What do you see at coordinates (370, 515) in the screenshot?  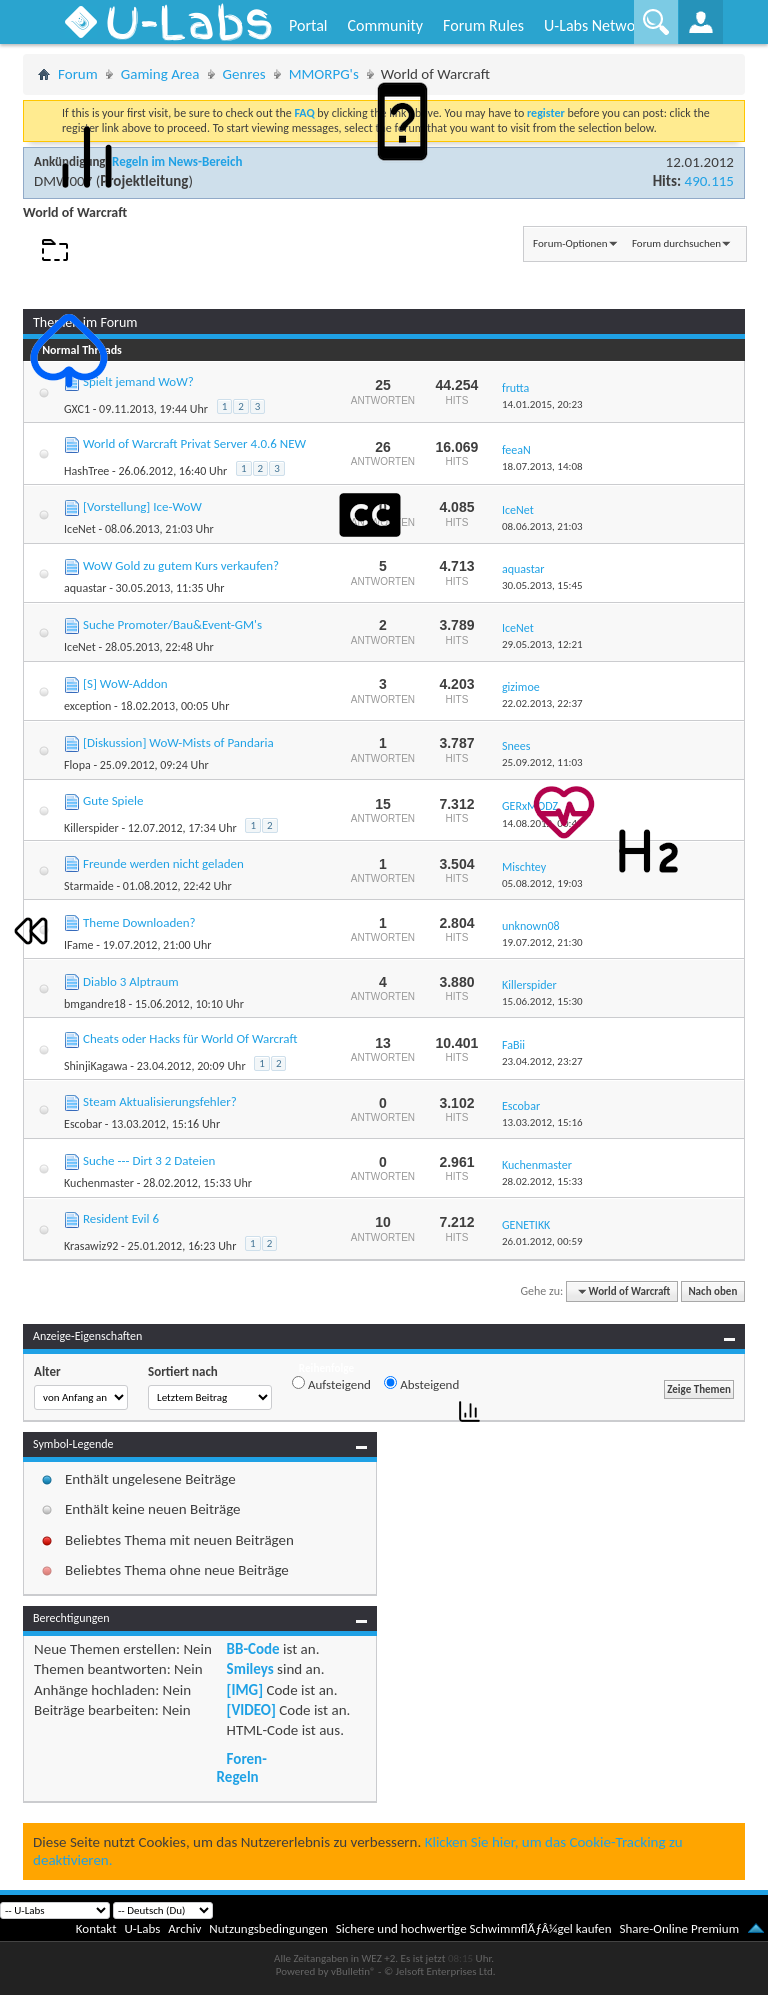 I see `enable closed captions for video content` at bounding box center [370, 515].